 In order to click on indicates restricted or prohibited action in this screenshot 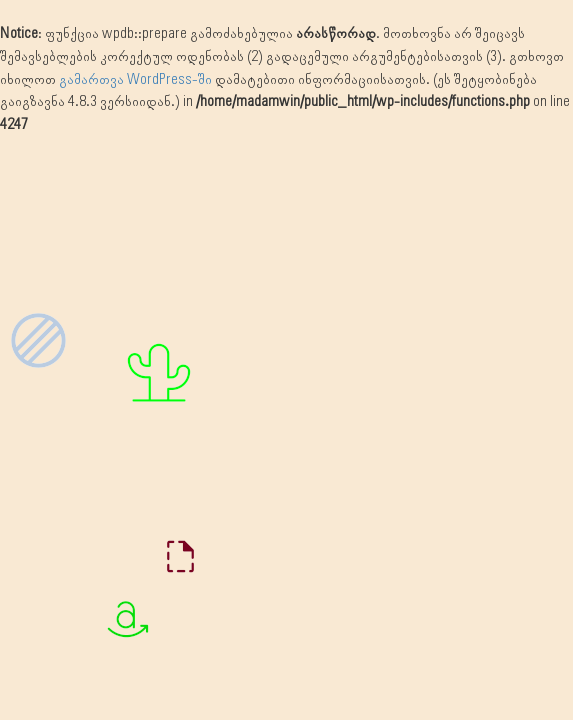, I will do `click(38, 340)`.